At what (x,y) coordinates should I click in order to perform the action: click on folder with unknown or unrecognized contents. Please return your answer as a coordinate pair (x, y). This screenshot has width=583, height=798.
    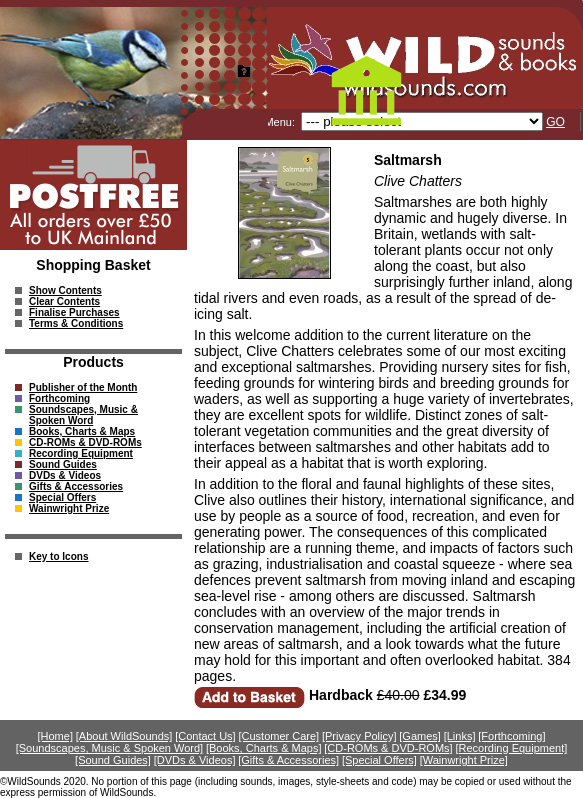
    Looking at the image, I should click on (244, 71).